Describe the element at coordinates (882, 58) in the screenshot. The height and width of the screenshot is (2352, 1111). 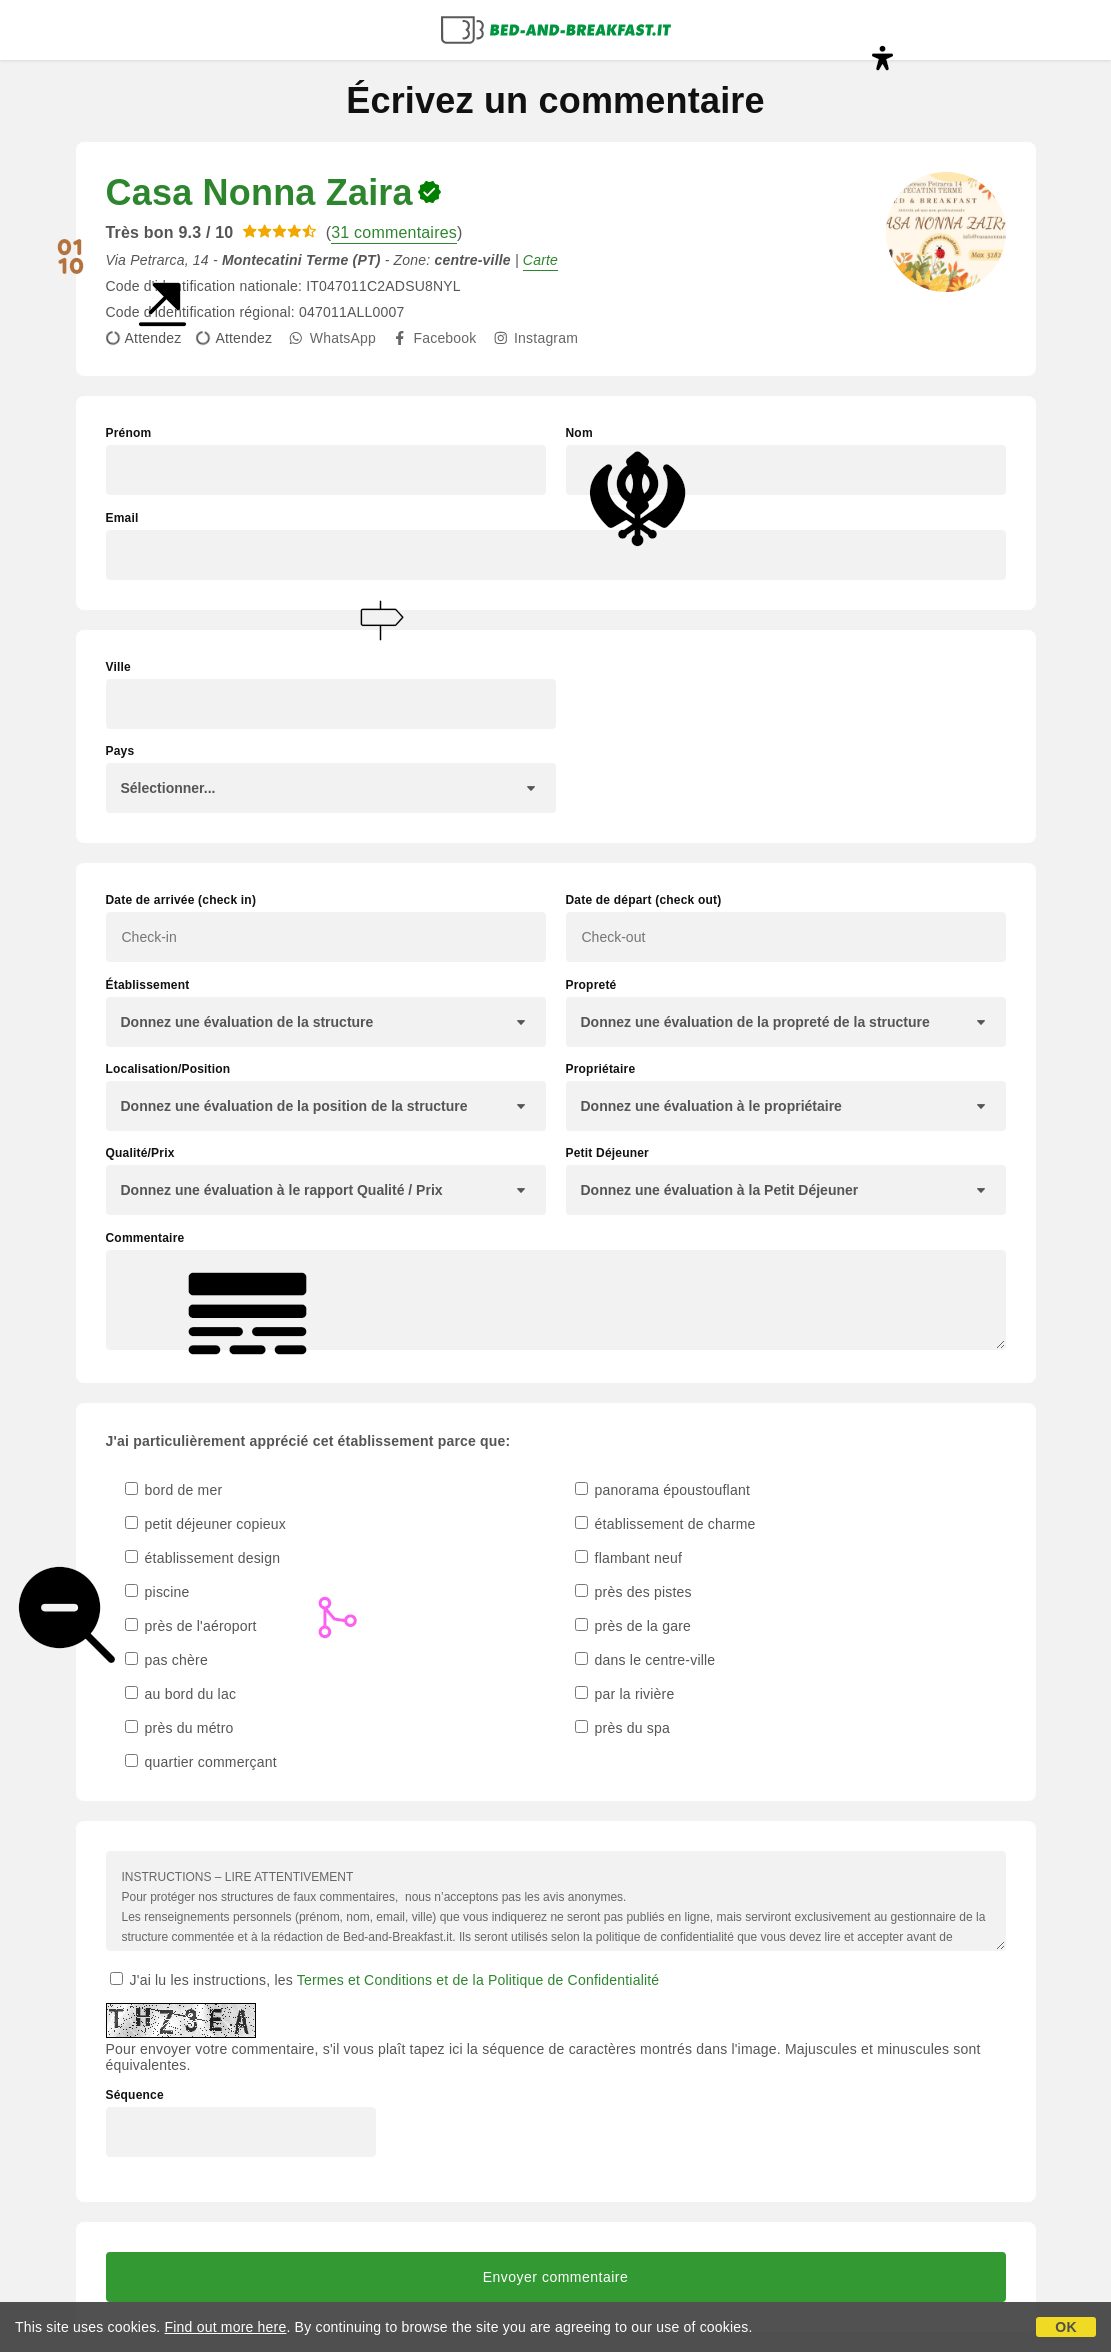
I see `indicates user profile or account` at that location.